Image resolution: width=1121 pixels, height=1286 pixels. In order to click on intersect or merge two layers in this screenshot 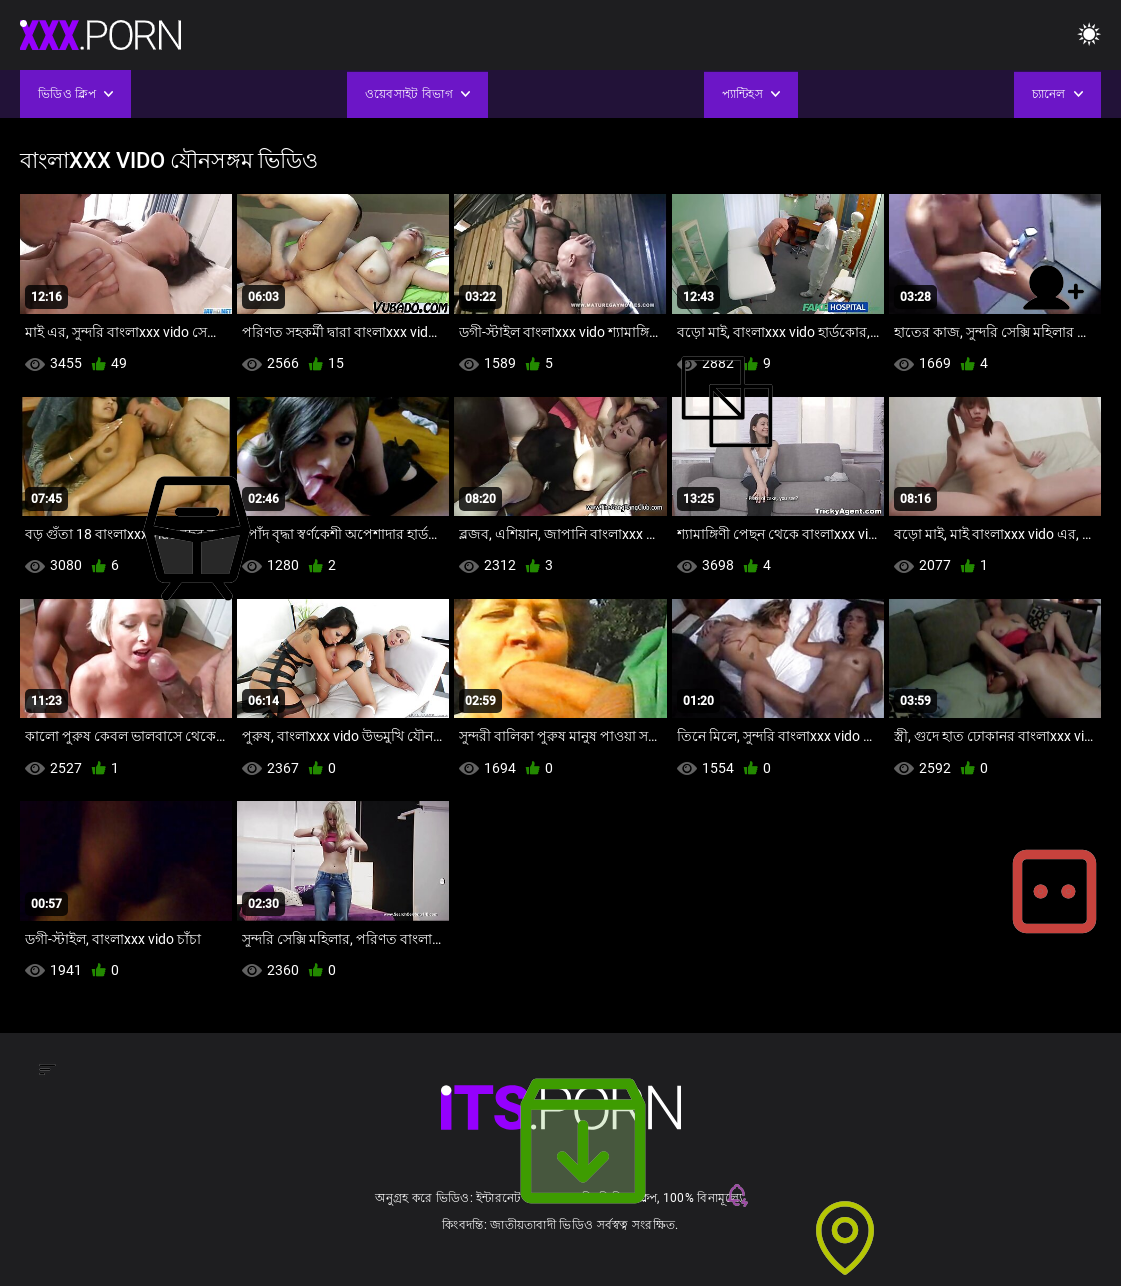, I will do `click(727, 402)`.